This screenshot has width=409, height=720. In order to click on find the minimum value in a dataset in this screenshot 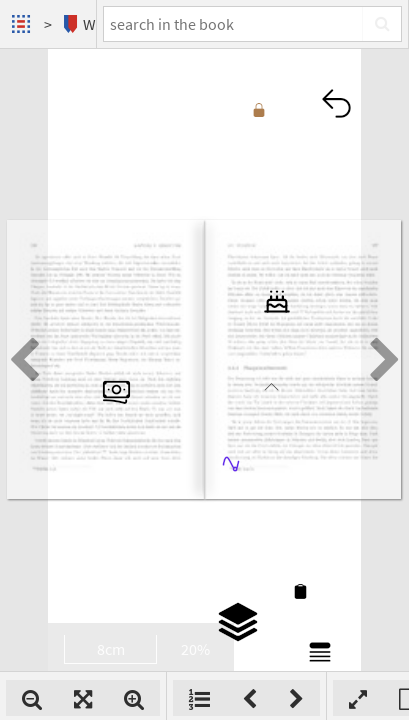, I will do `click(231, 464)`.